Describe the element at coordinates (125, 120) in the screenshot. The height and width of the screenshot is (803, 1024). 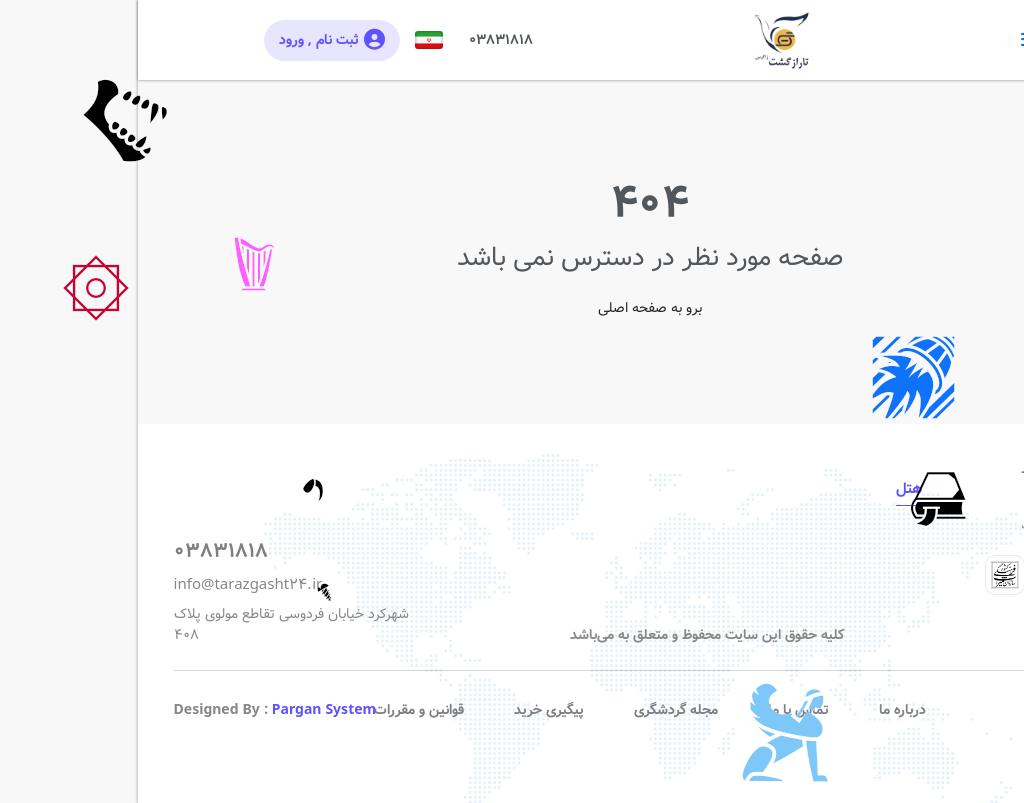
I see `jawbone item in a game inventory` at that location.